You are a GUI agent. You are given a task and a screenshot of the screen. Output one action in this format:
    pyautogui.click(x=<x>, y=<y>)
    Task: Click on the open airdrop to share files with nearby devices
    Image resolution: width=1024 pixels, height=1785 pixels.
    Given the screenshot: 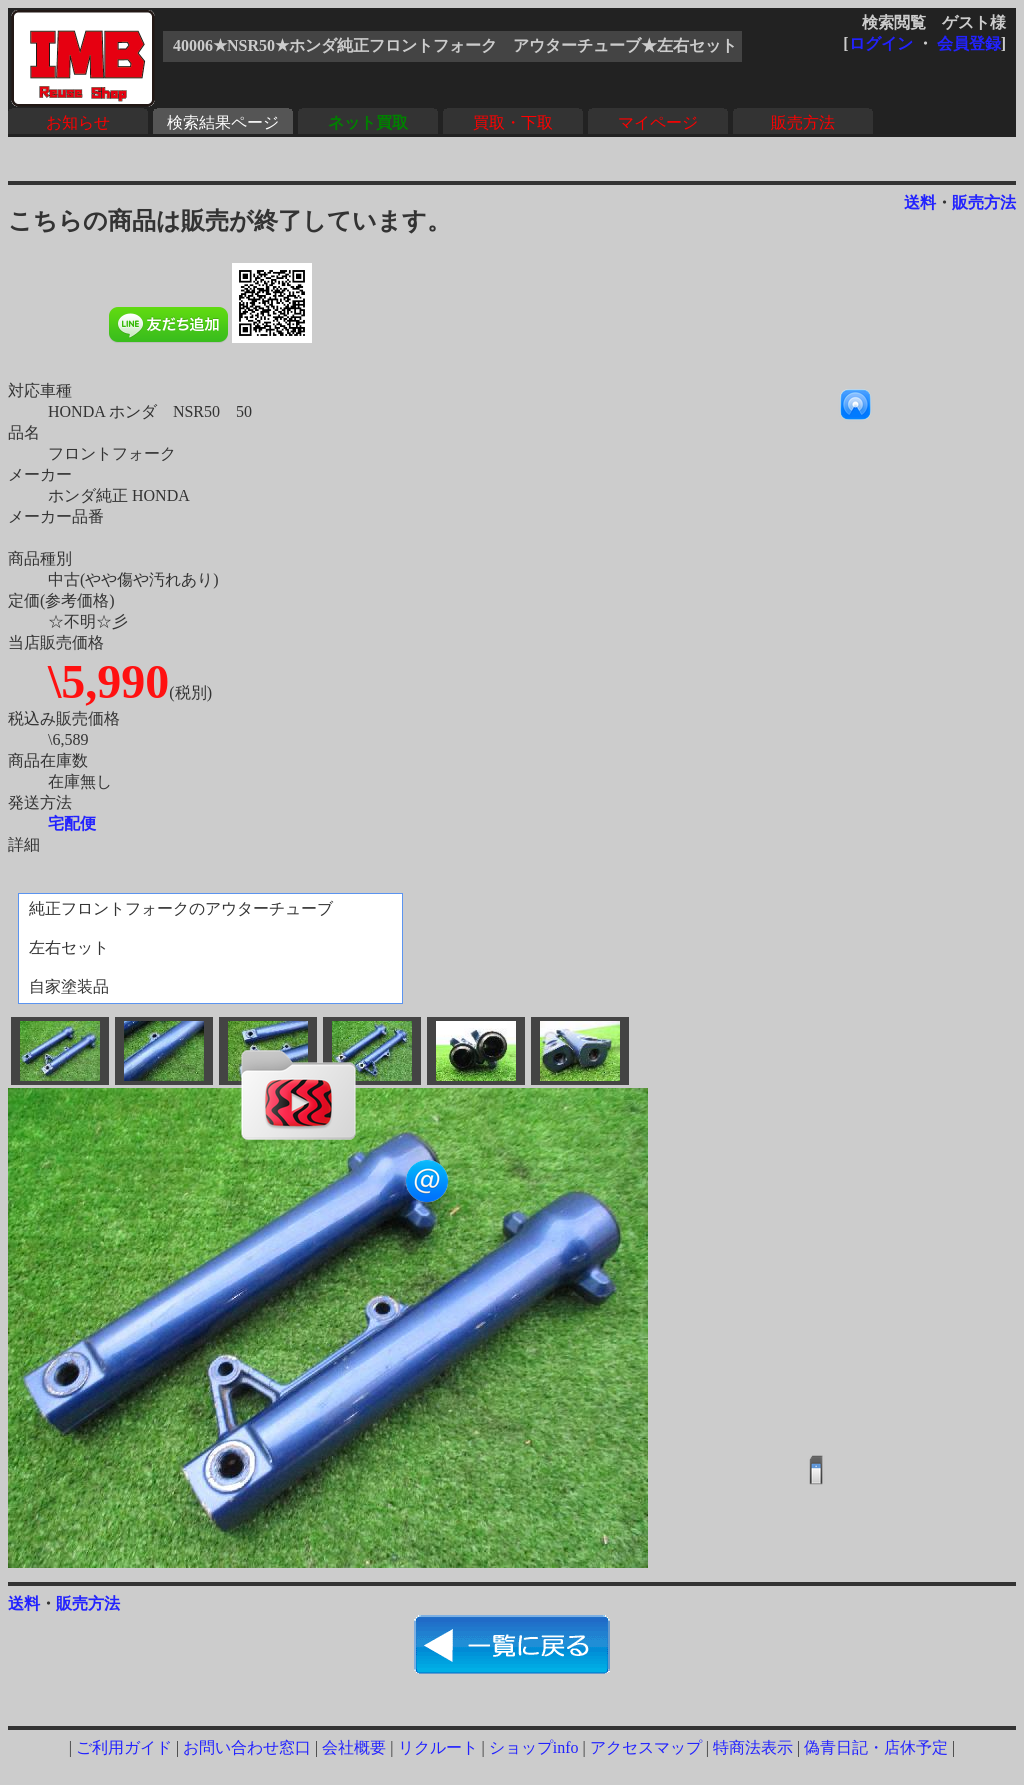 What is the action you would take?
    pyautogui.click(x=855, y=404)
    